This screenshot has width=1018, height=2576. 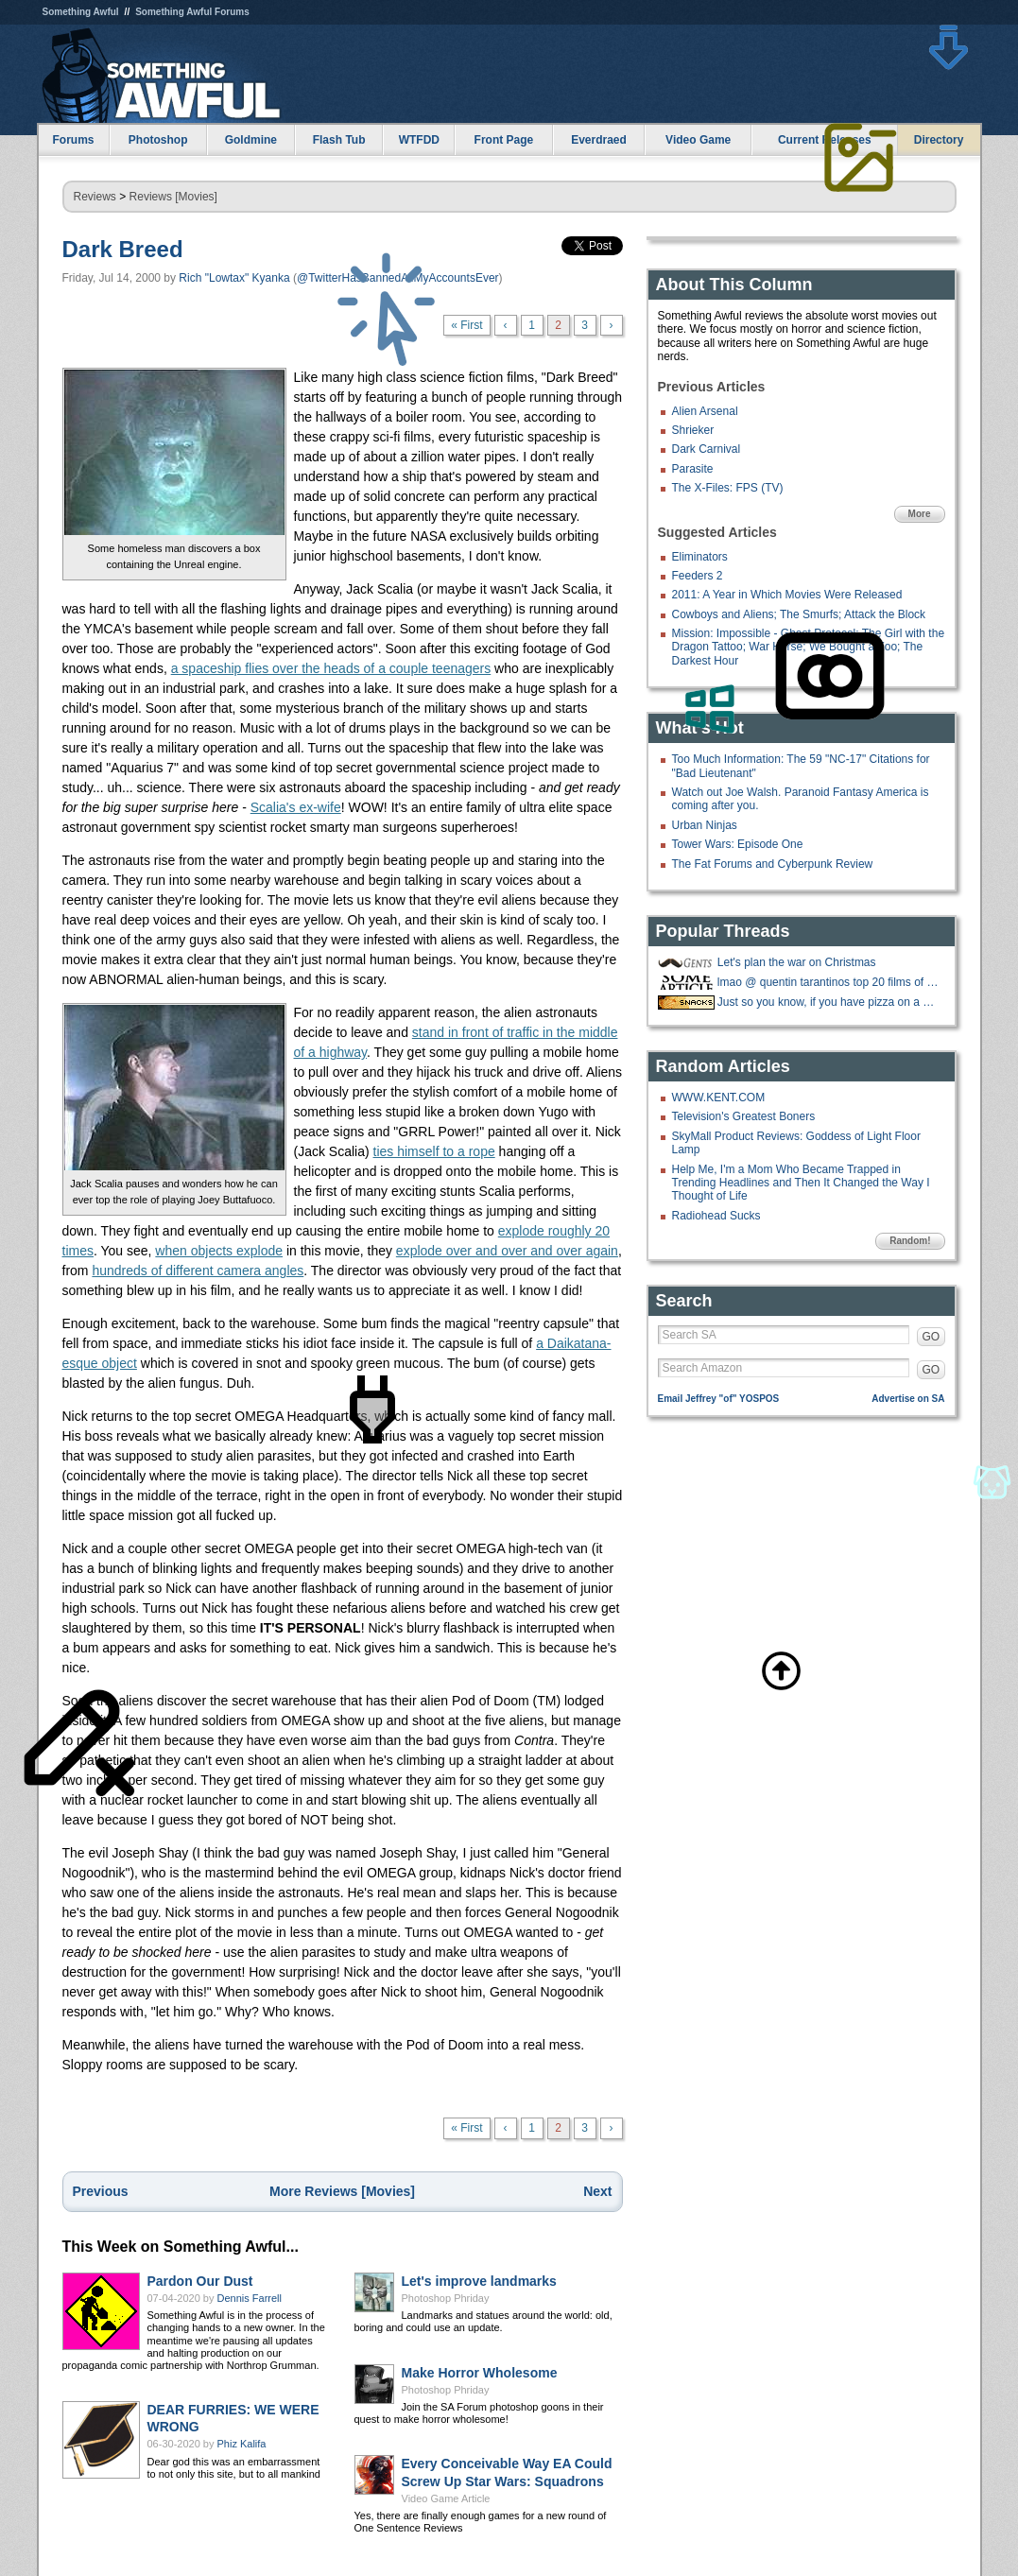 What do you see at coordinates (992, 1482) in the screenshot?
I see `access pet-related features or settings` at bounding box center [992, 1482].